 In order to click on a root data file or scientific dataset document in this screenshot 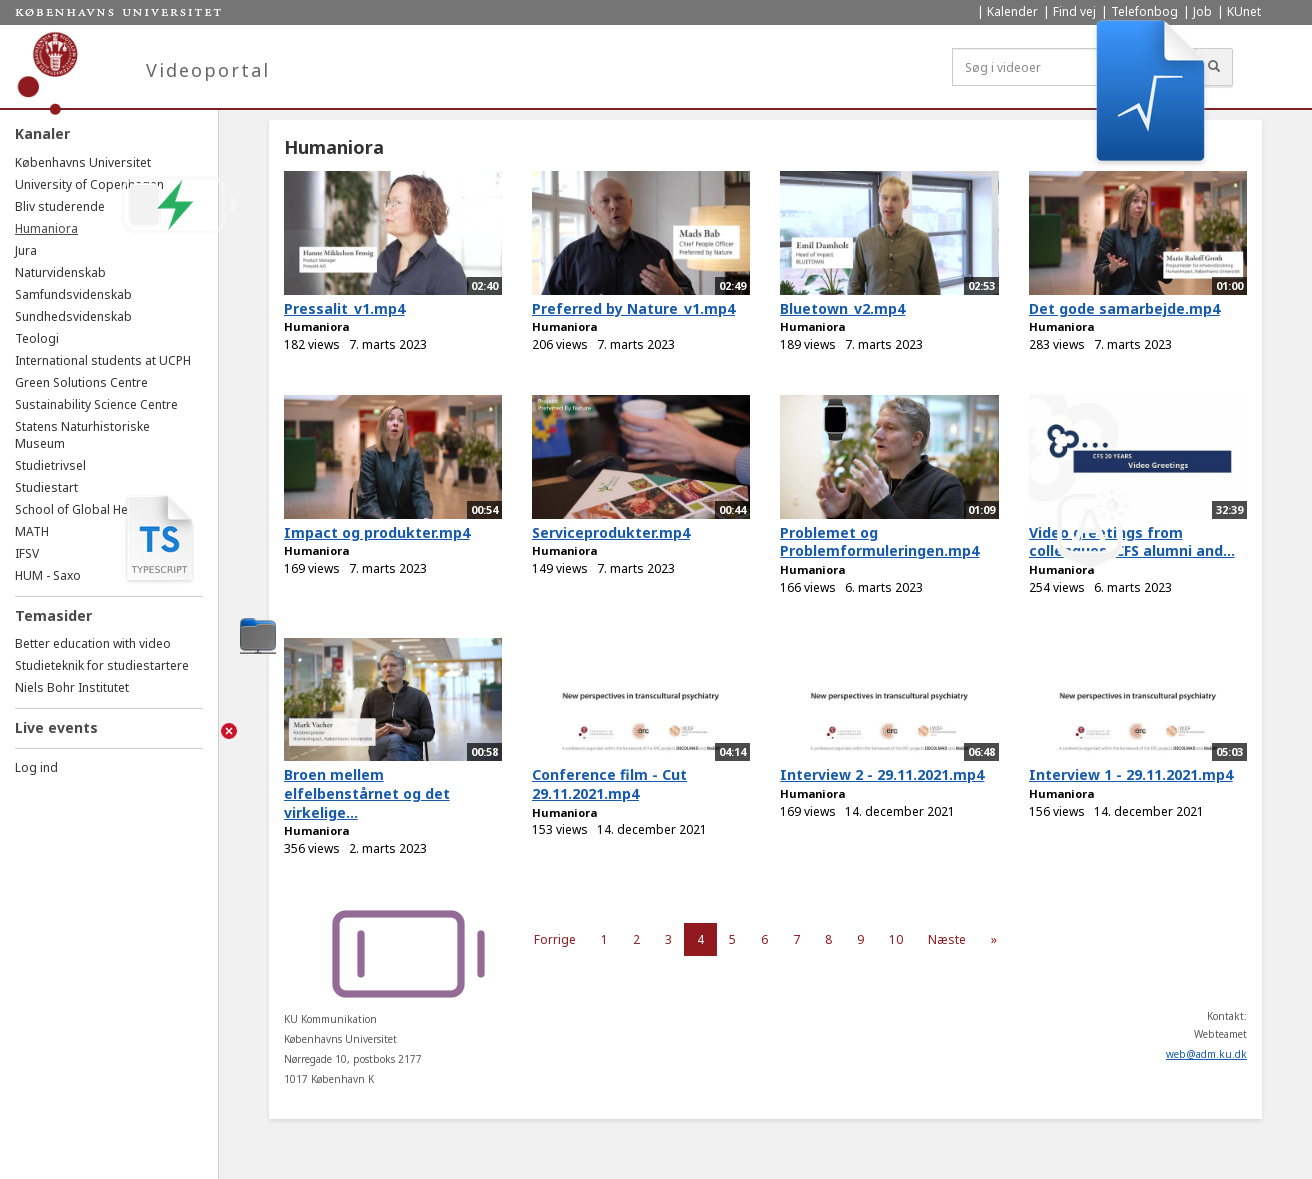, I will do `click(1150, 93)`.